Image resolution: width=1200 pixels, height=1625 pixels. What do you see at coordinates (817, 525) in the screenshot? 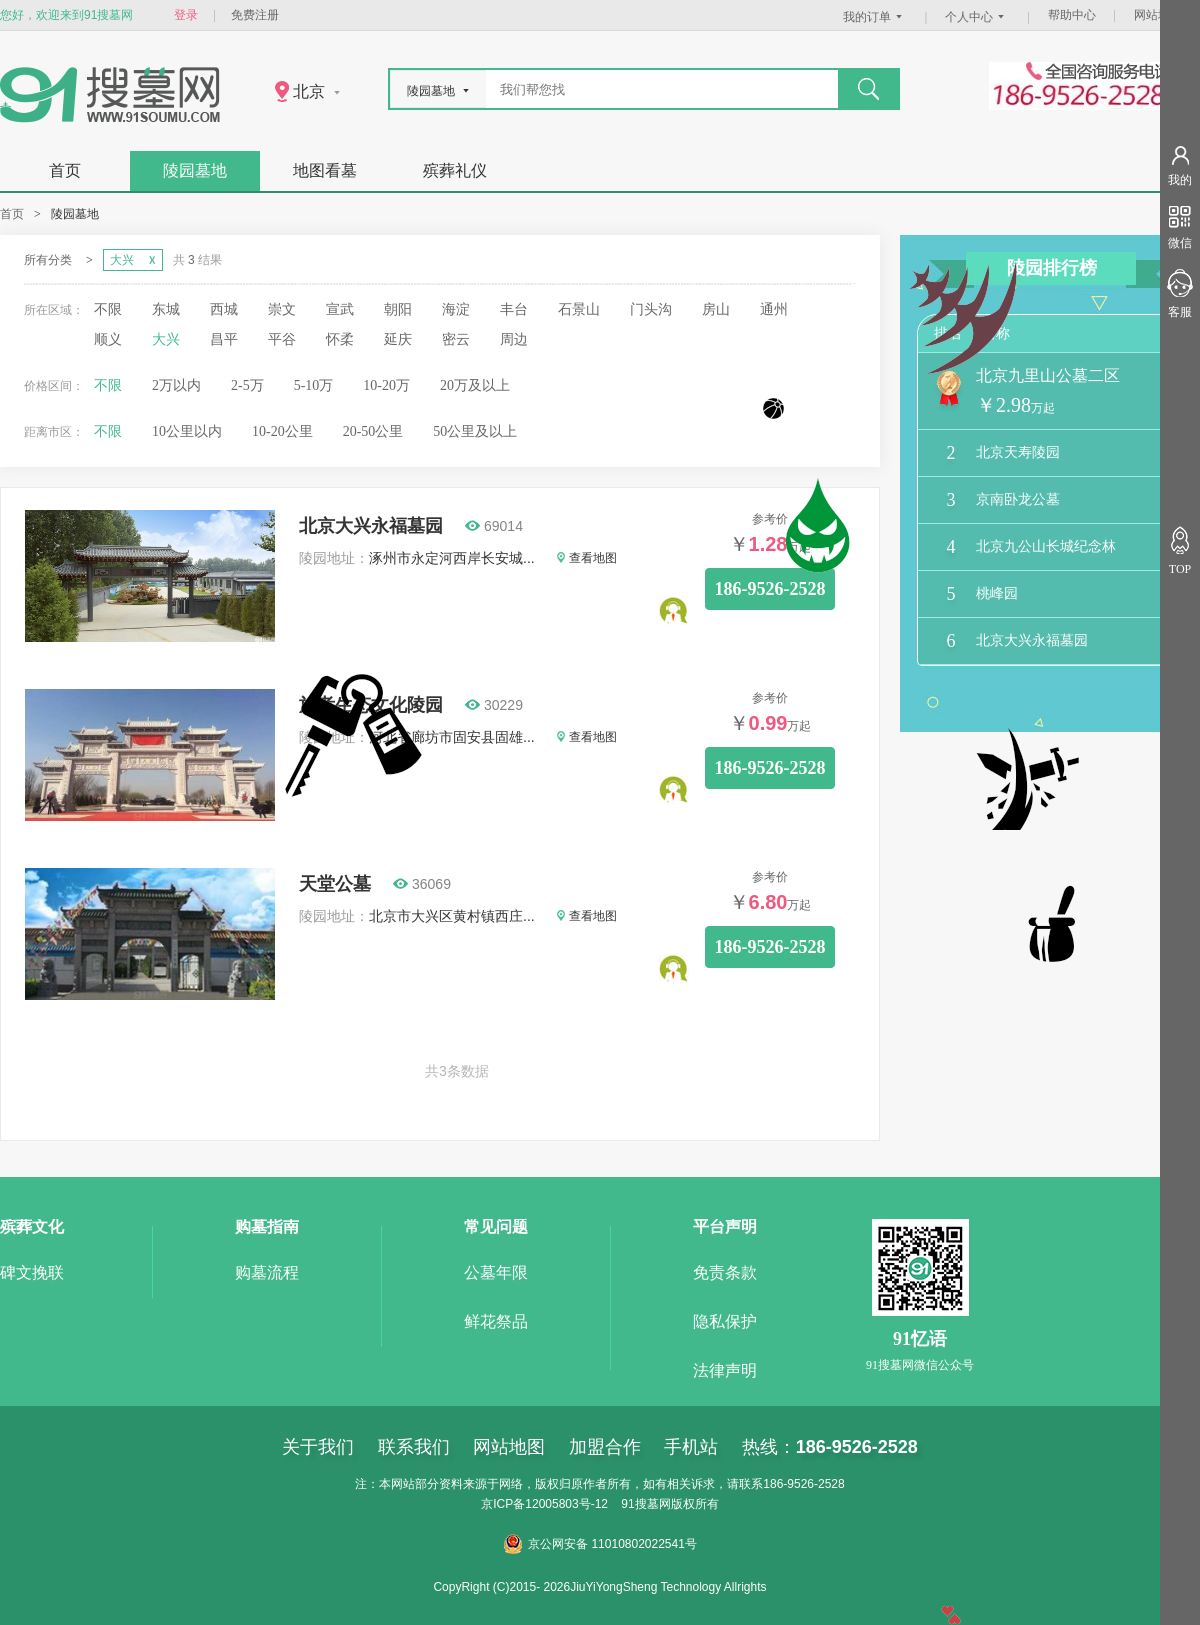
I see `indicates poison or toxic status effect` at bounding box center [817, 525].